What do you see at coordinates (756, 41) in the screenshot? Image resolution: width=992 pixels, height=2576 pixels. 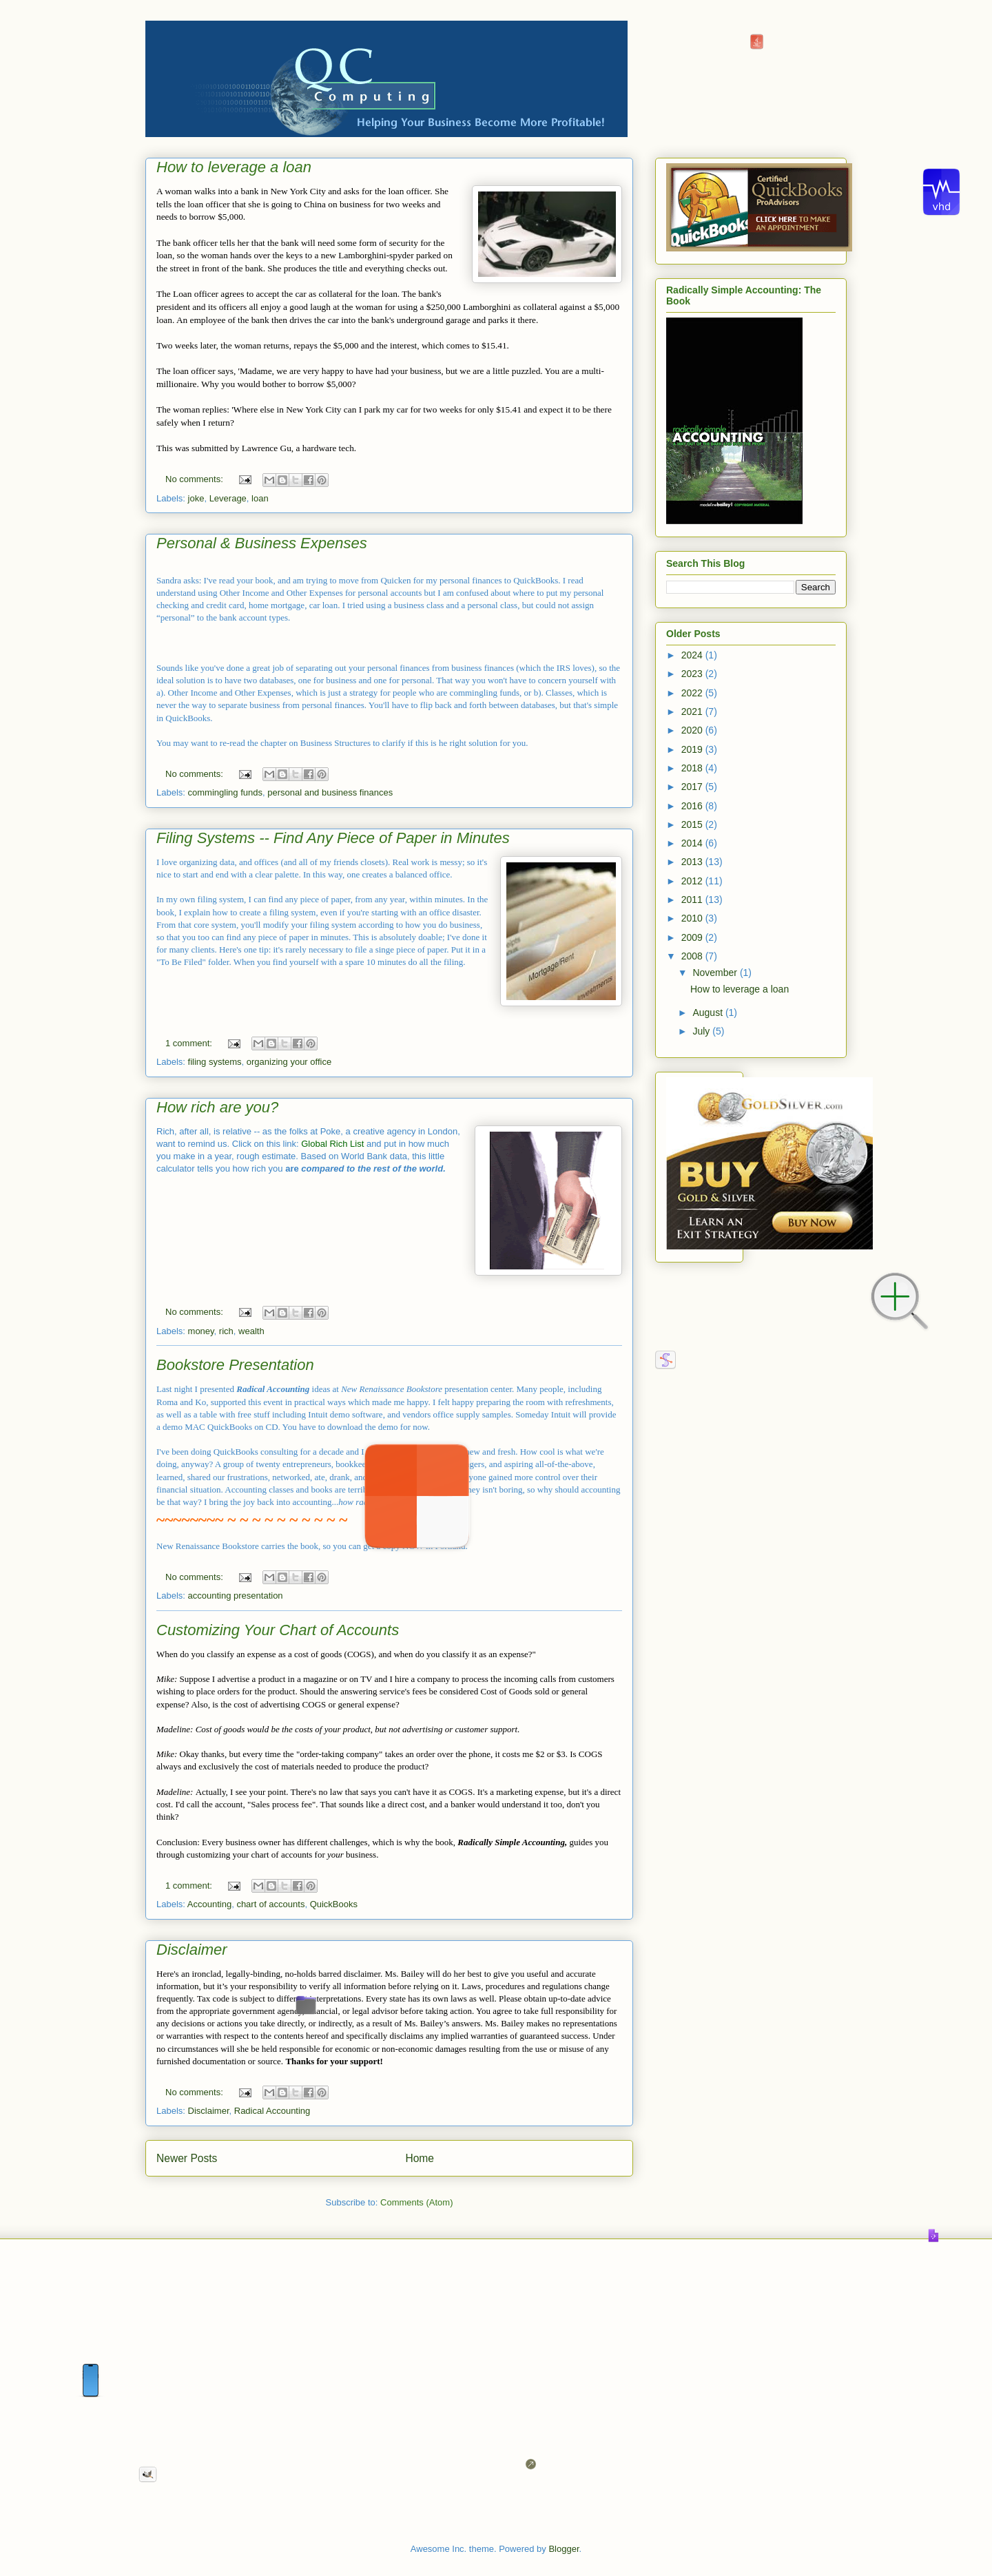 I see `indicates a java source code file` at bounding box center [756, 41].